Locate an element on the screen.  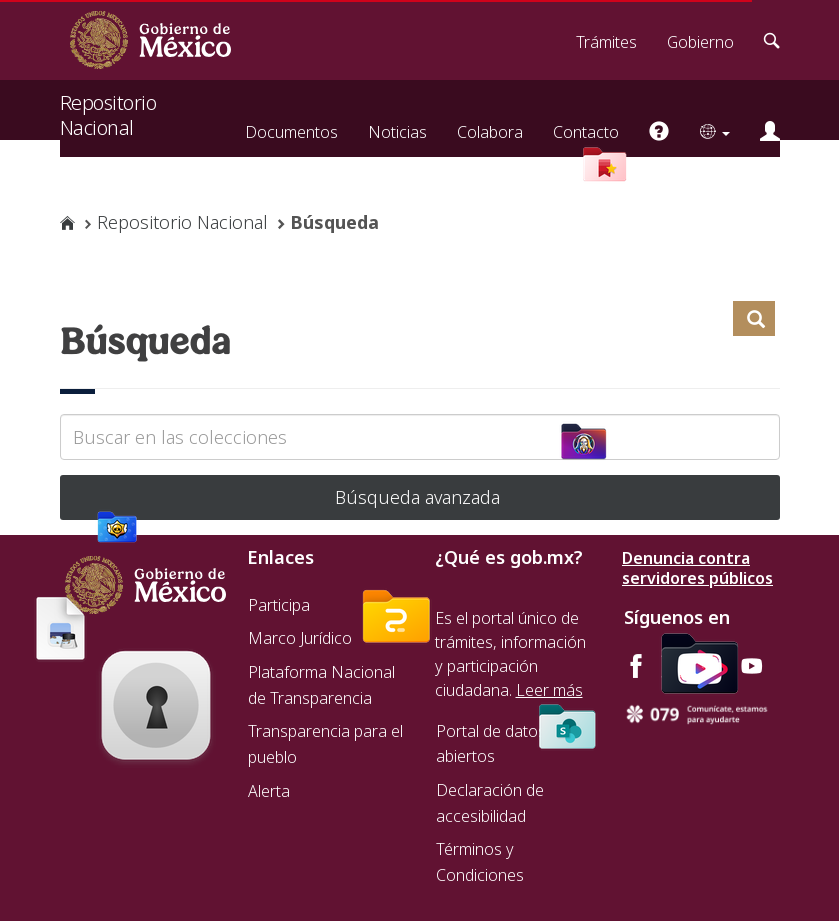
open brawl stars game files folder is located at coordinates (117, 528).